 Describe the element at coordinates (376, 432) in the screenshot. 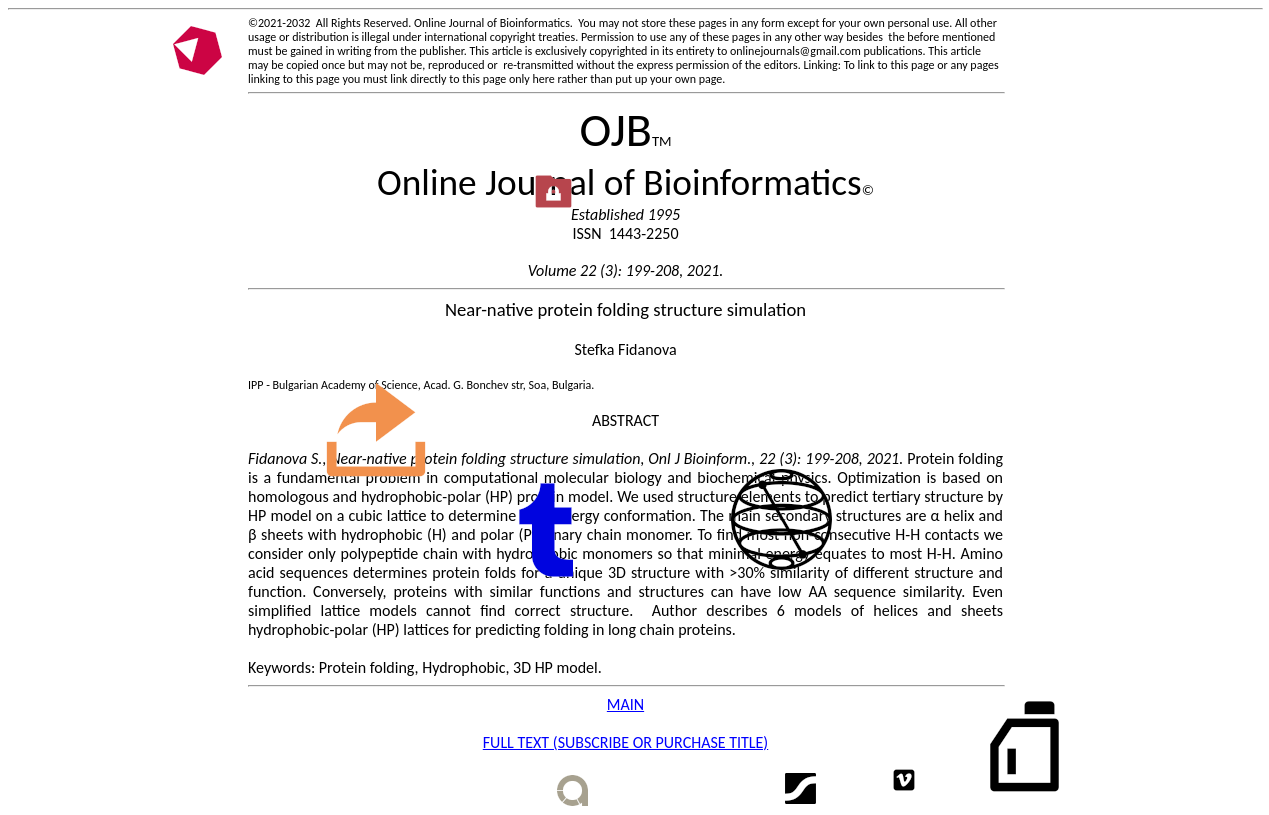

I see `share content to another app or person` at that location.